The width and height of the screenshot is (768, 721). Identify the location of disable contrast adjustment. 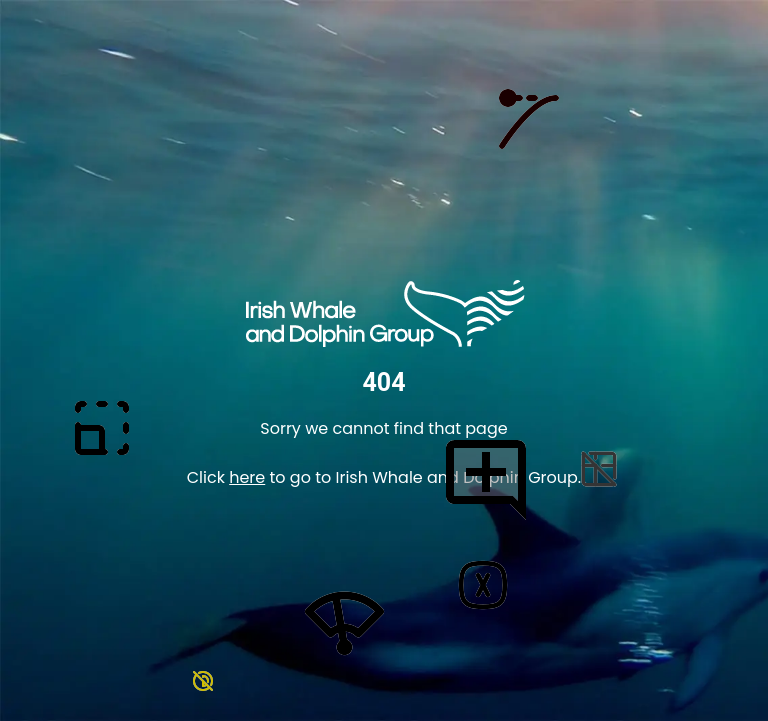
(203, 681).